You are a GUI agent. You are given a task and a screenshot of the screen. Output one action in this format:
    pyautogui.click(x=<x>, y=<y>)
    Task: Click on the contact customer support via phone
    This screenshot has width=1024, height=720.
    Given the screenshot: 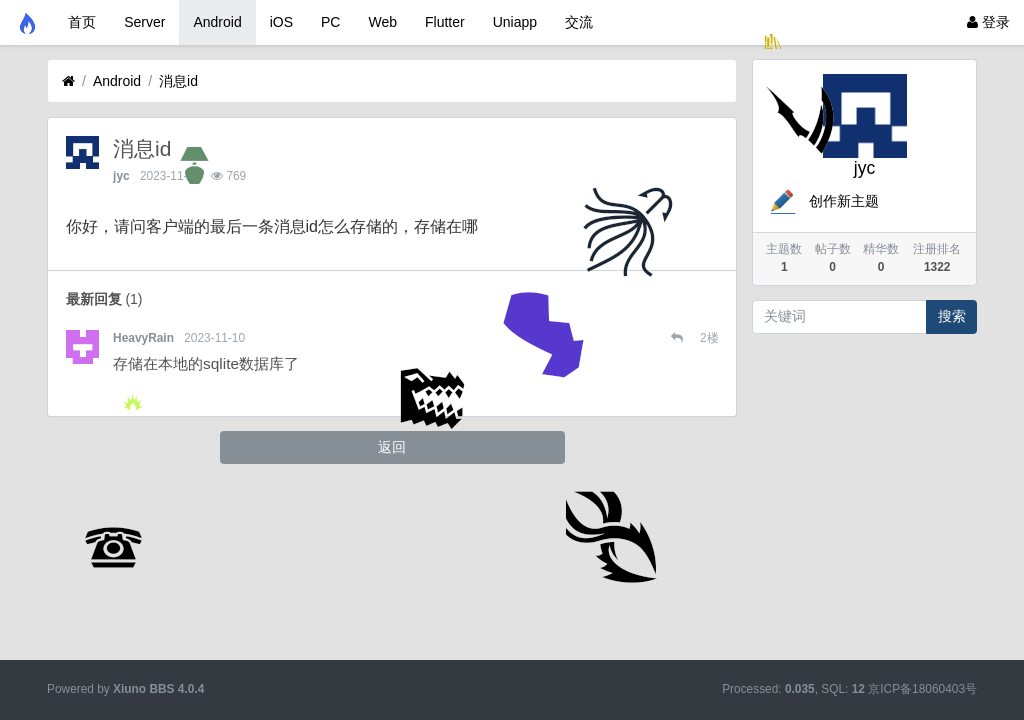 What is the action you would take?
    pyautogui.click(x=113, y=547)
    